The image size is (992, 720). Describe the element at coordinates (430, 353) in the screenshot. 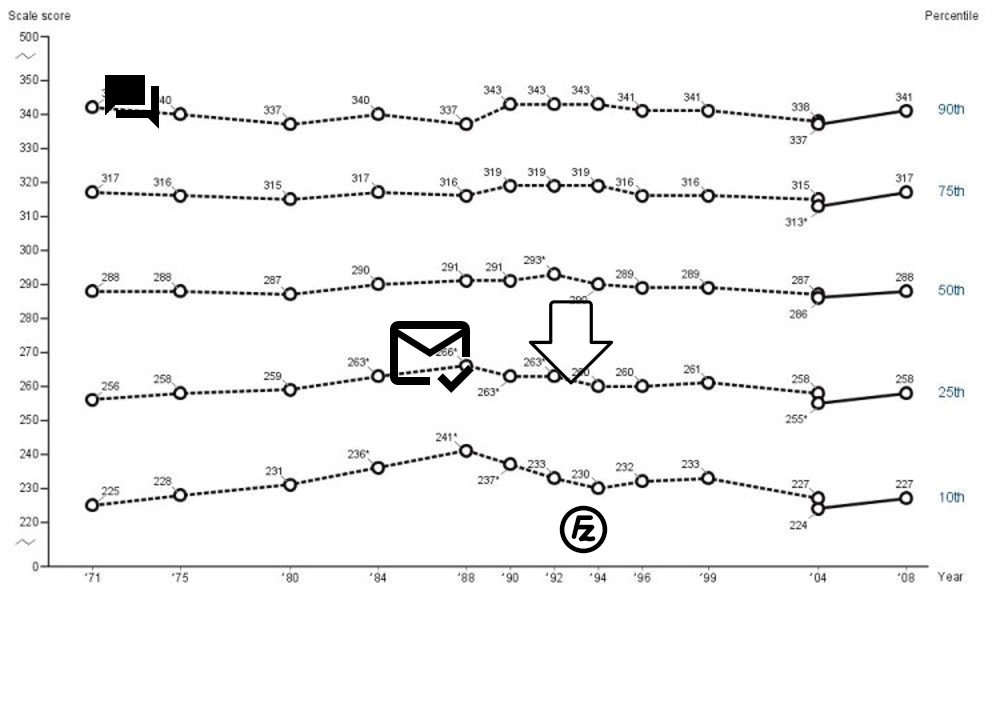

I see `mark an email as read` at that location.